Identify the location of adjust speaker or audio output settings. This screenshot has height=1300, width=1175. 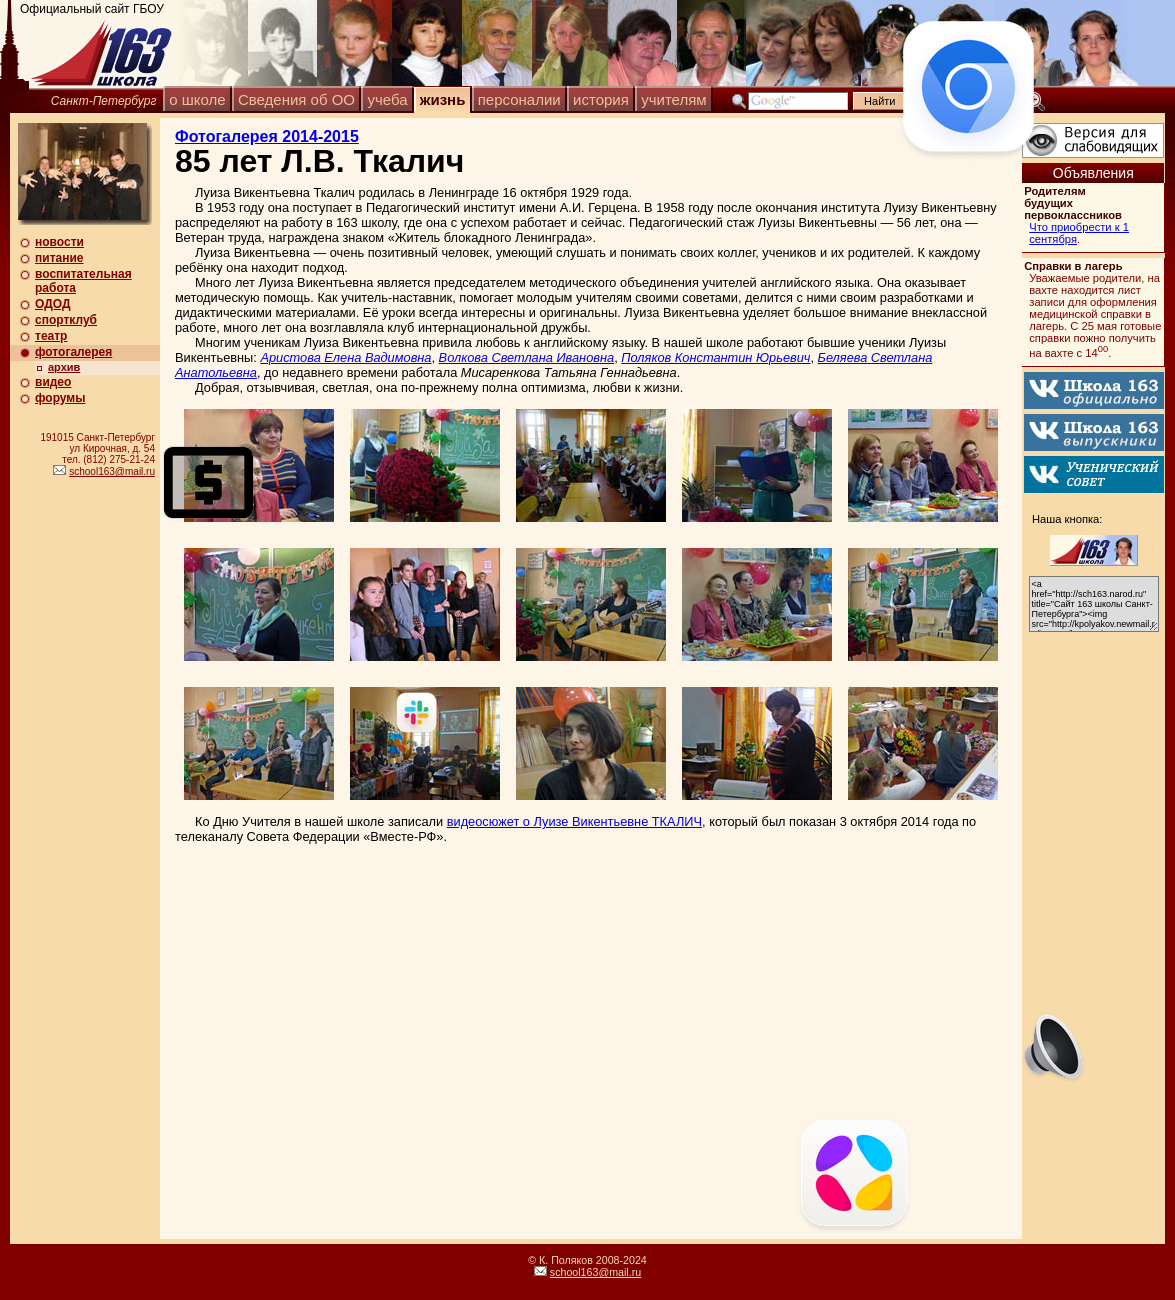
(1053, 1047).